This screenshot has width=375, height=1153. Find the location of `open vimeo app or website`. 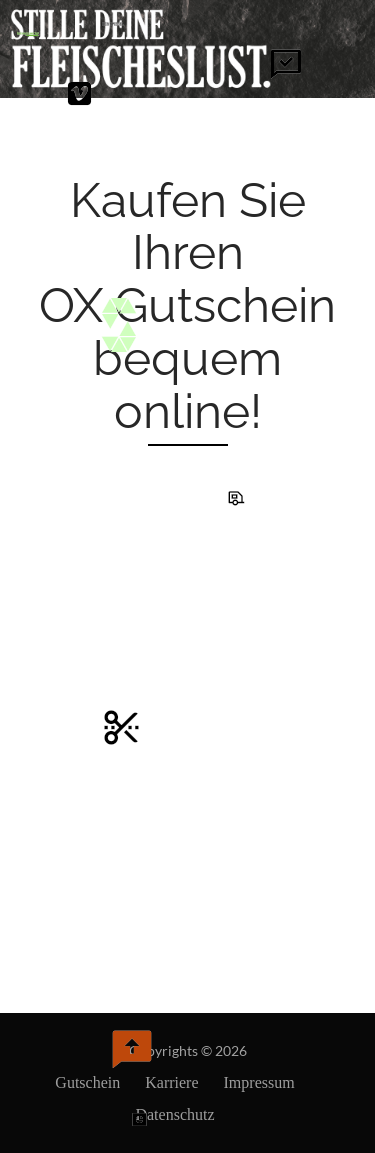

open vimeo app or website is located at coordinates (79, 93).